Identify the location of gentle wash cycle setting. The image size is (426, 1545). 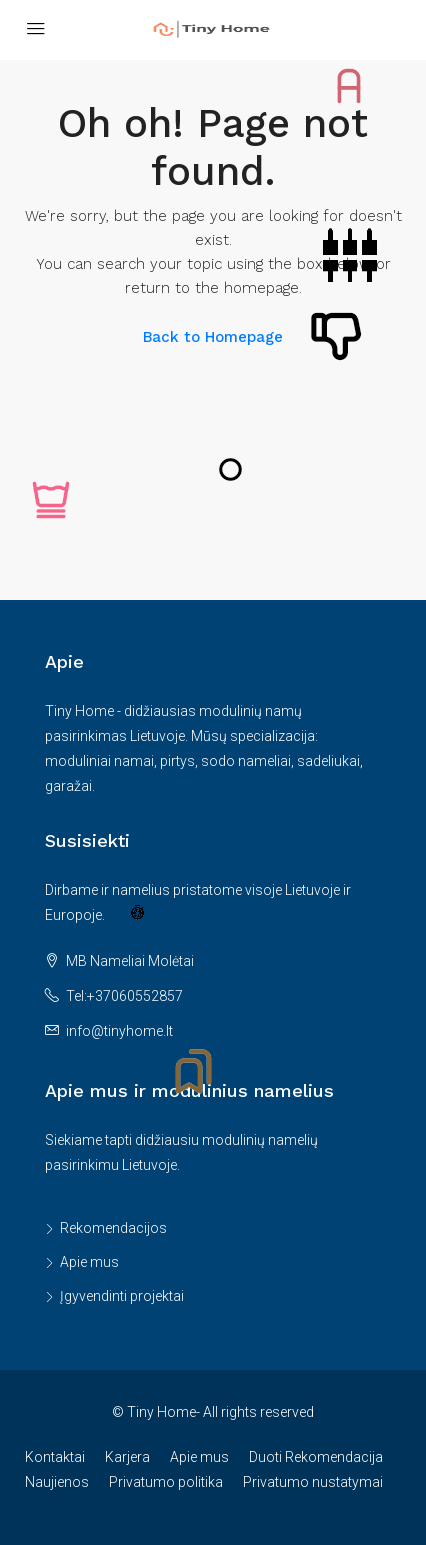
(51, 500).